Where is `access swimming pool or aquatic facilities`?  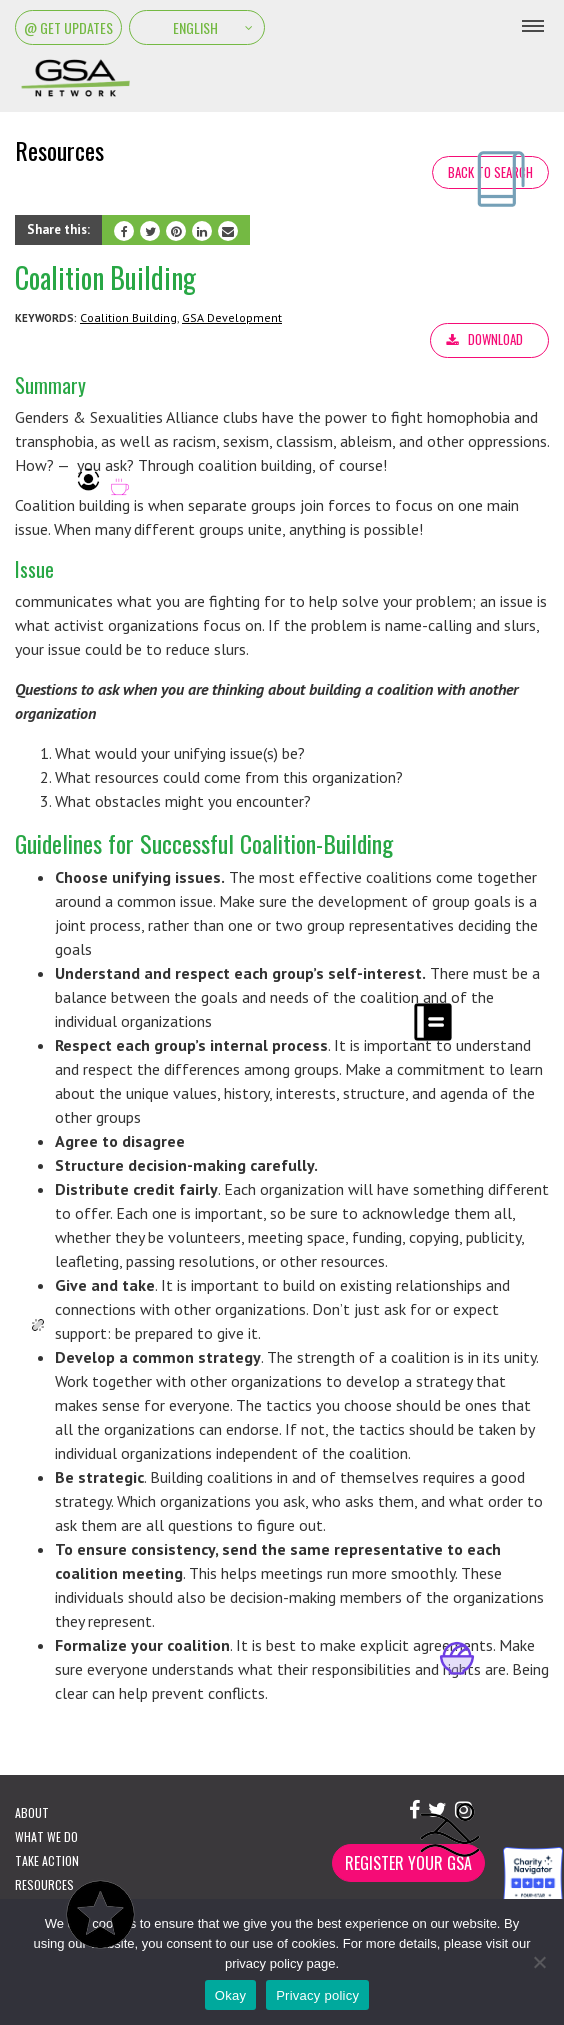
access swimming pool or aquatic facilities is located at coordinates (450, 1830).